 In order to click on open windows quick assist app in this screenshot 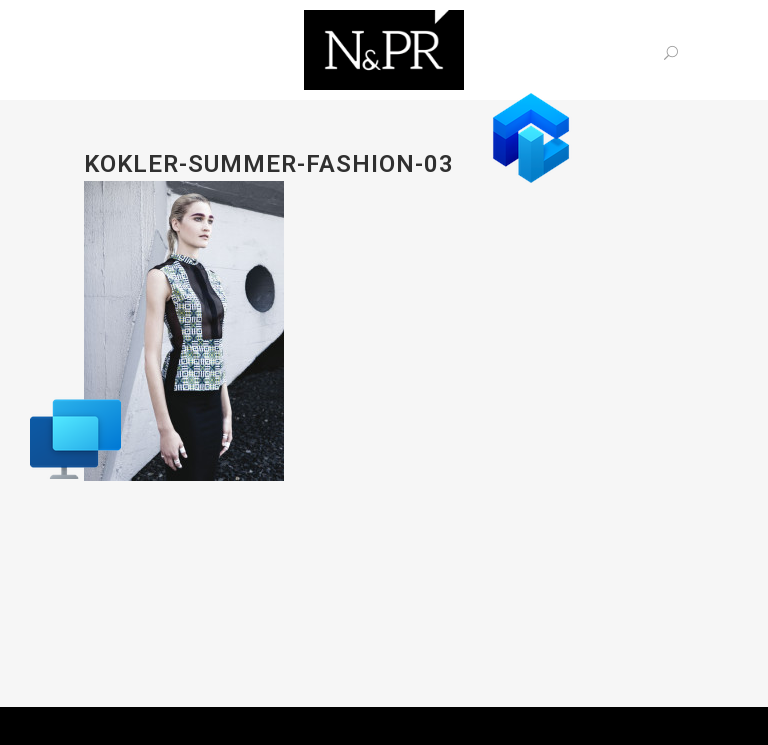, I will do `click(75, 433)`.